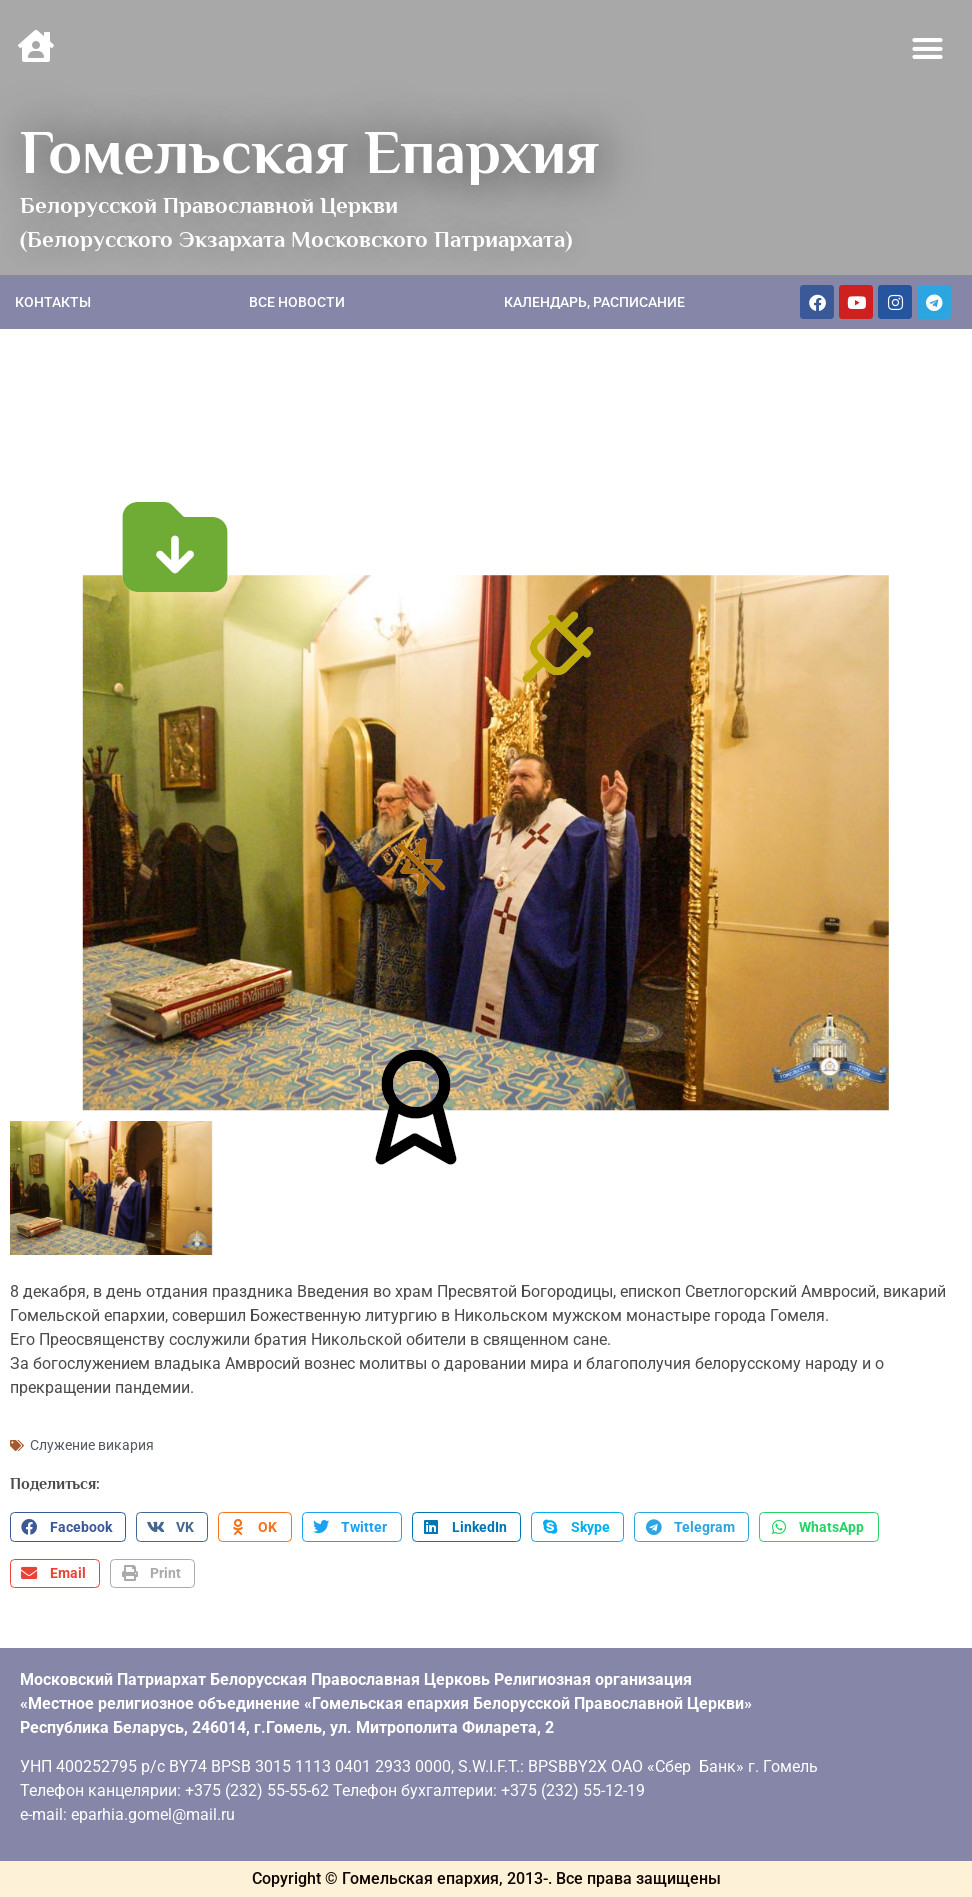 The height and width of the screenshot is (1897, 972). I want to click on connect to a power source, so click(556, 648).